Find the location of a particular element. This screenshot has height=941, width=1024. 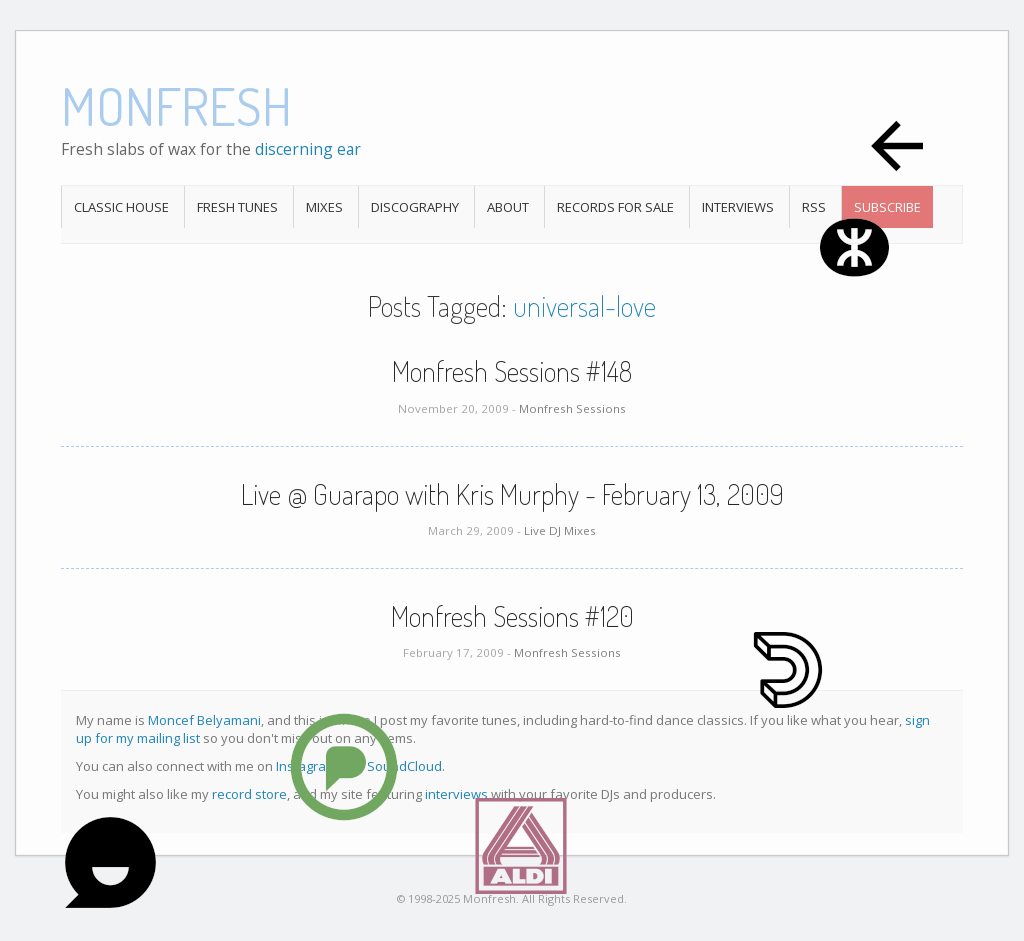

go back to the previous screen is located at coordinates (897, 146).